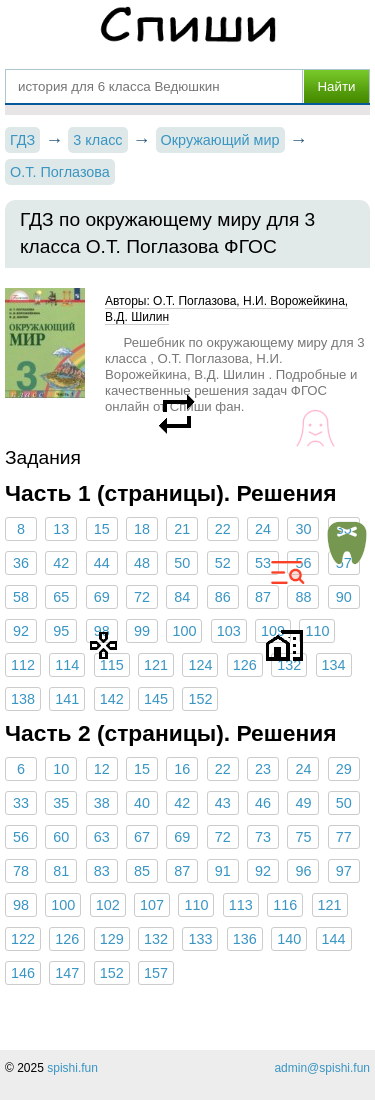 The image size is (375, 1100). What do you see at coordinates (284, 645) in the screenshot?
I see `switch between home and work locations` at bounding box center [284, 645].